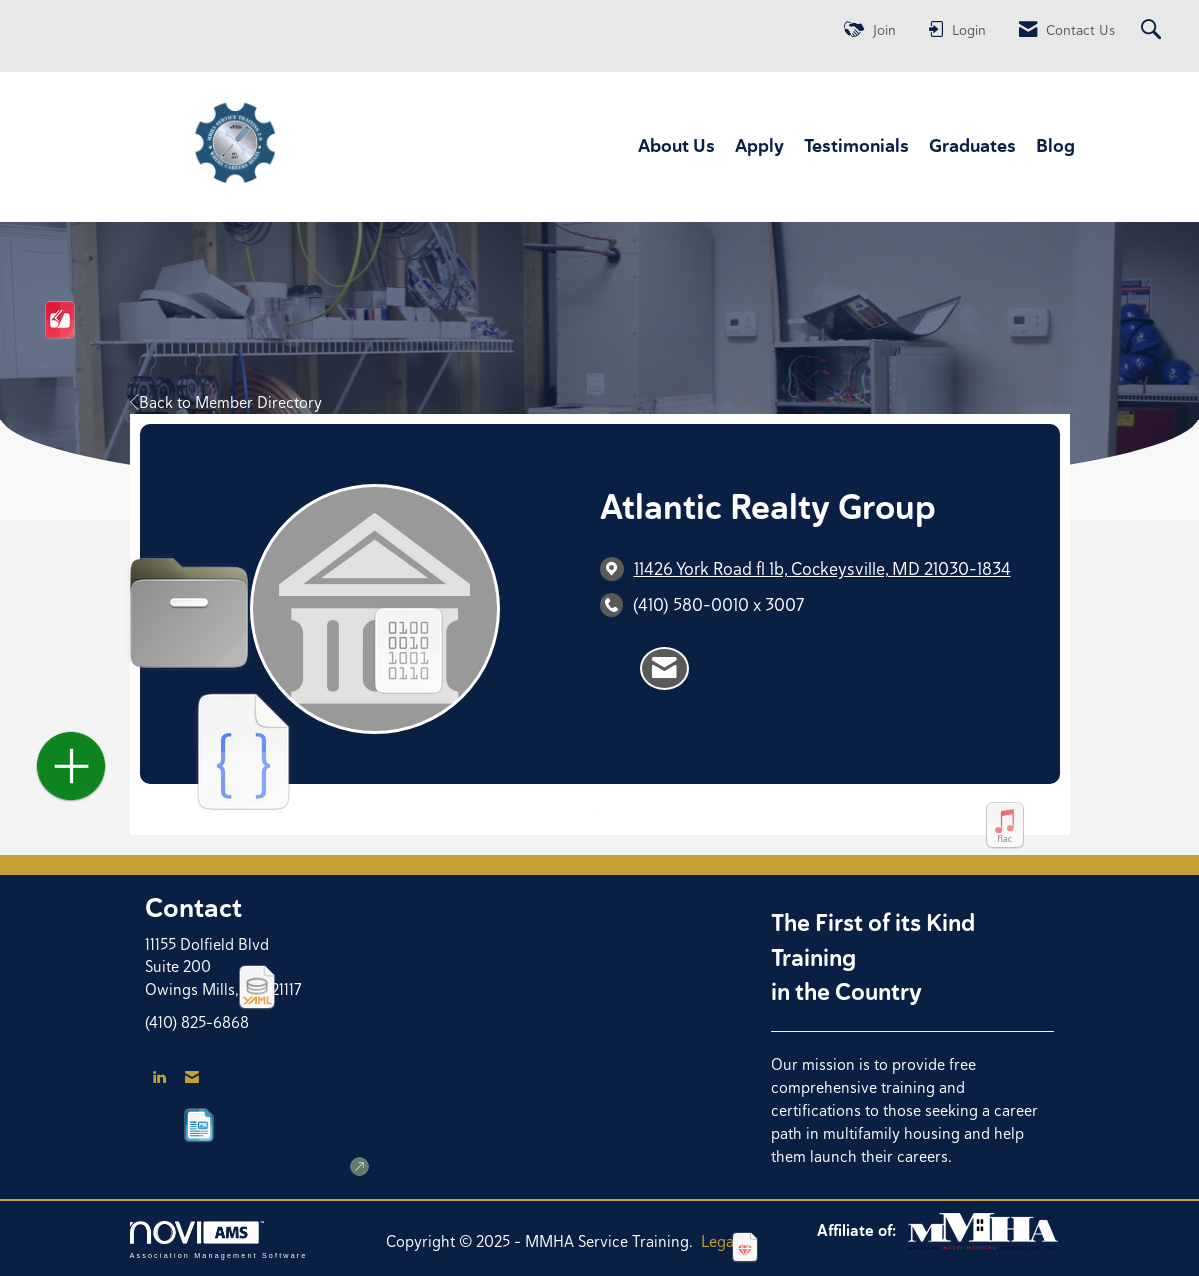 This screenshot has width=1199, height=1276. What do you see at coordinates (1005, 825) in the screenshot?
I see `a flac audio file` at bounding box center [1005, 825].